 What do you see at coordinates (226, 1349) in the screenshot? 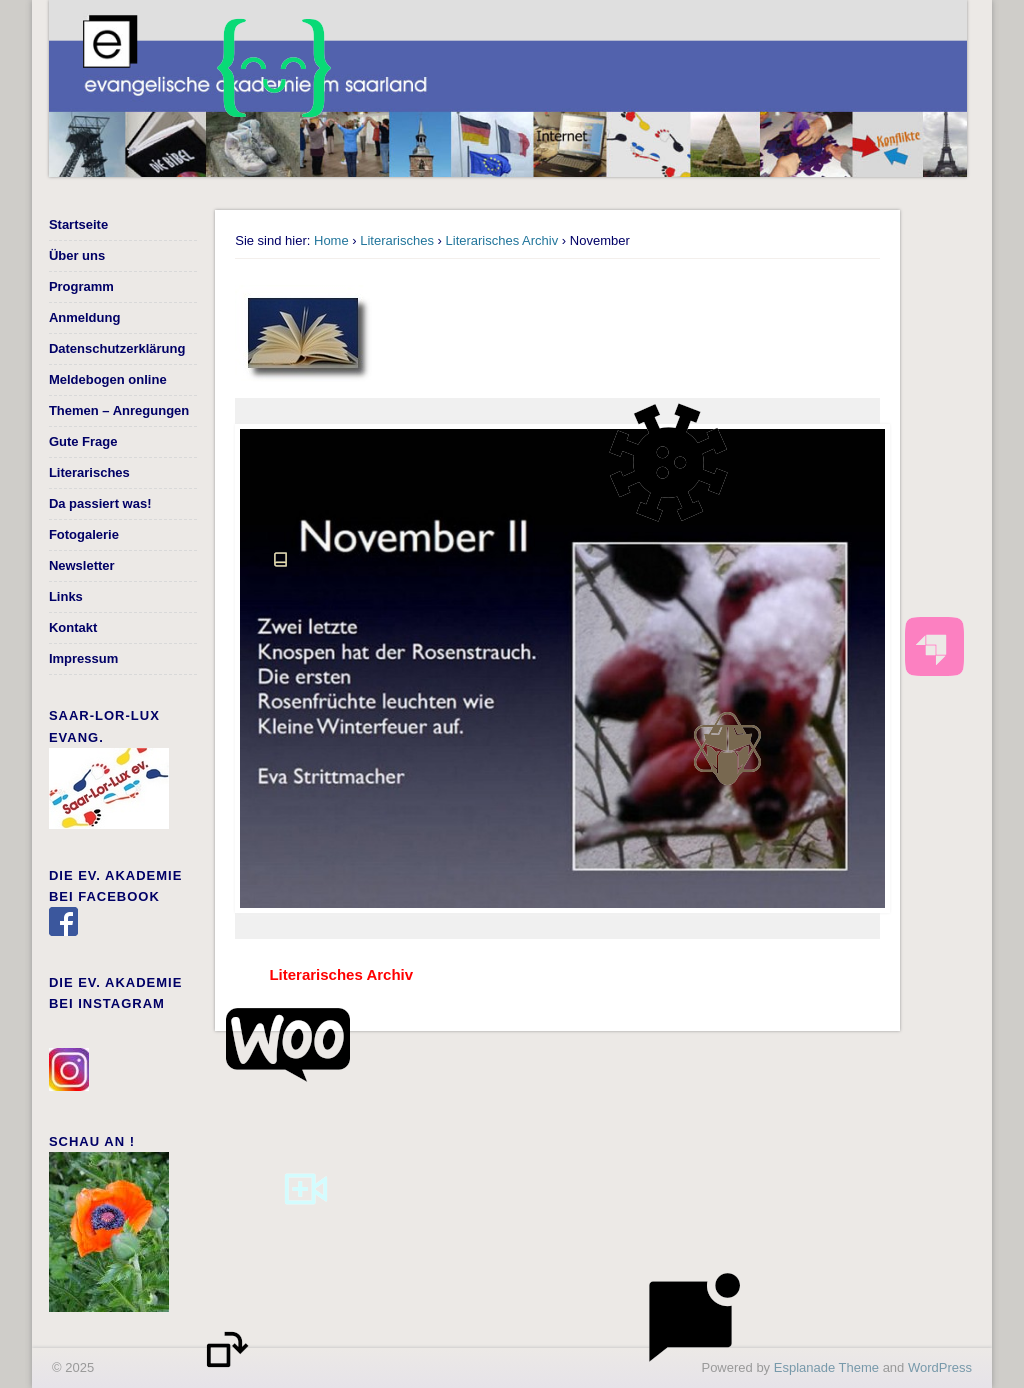
I see `rotate object clockwise` at bounding box center [226, 1349].